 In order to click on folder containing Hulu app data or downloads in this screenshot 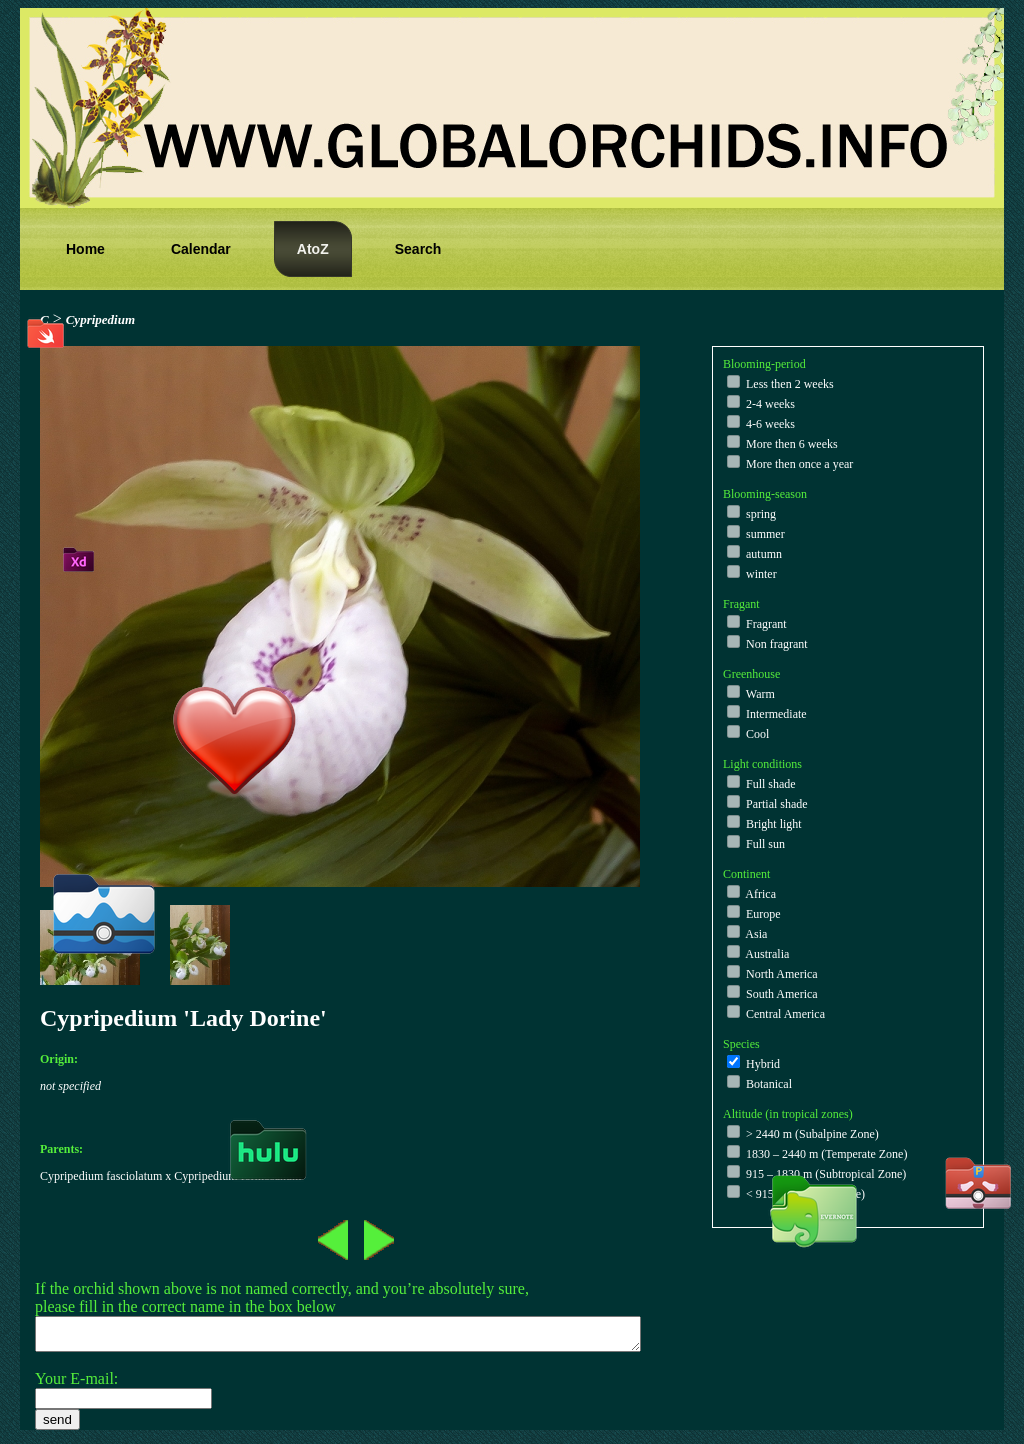, I will do `click(268, 1152)`.